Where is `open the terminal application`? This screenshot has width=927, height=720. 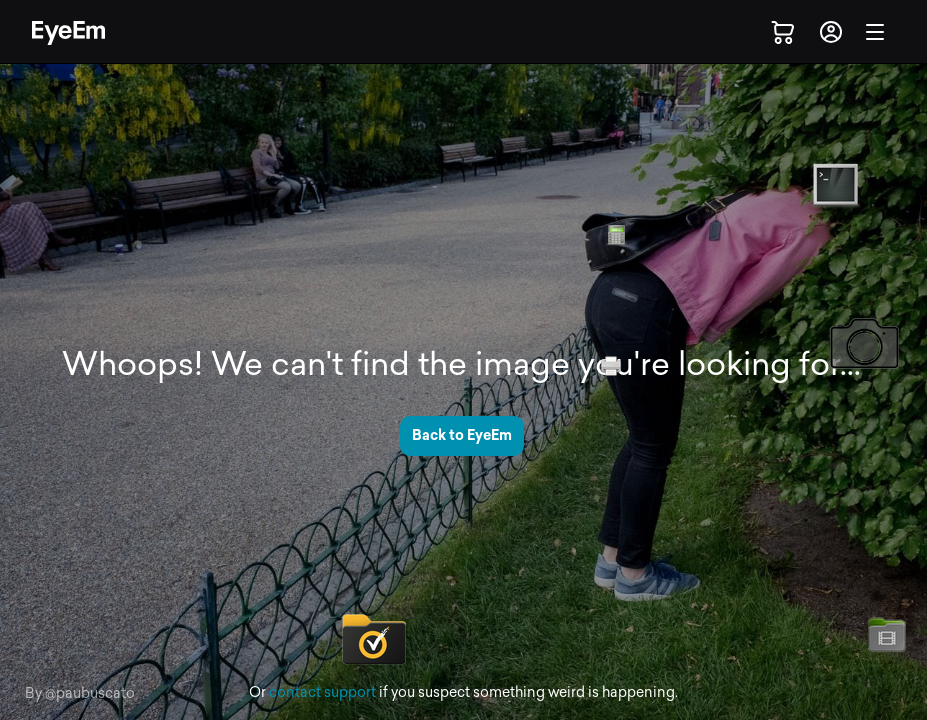
open the terminal application is located at coordinates (835, 183).